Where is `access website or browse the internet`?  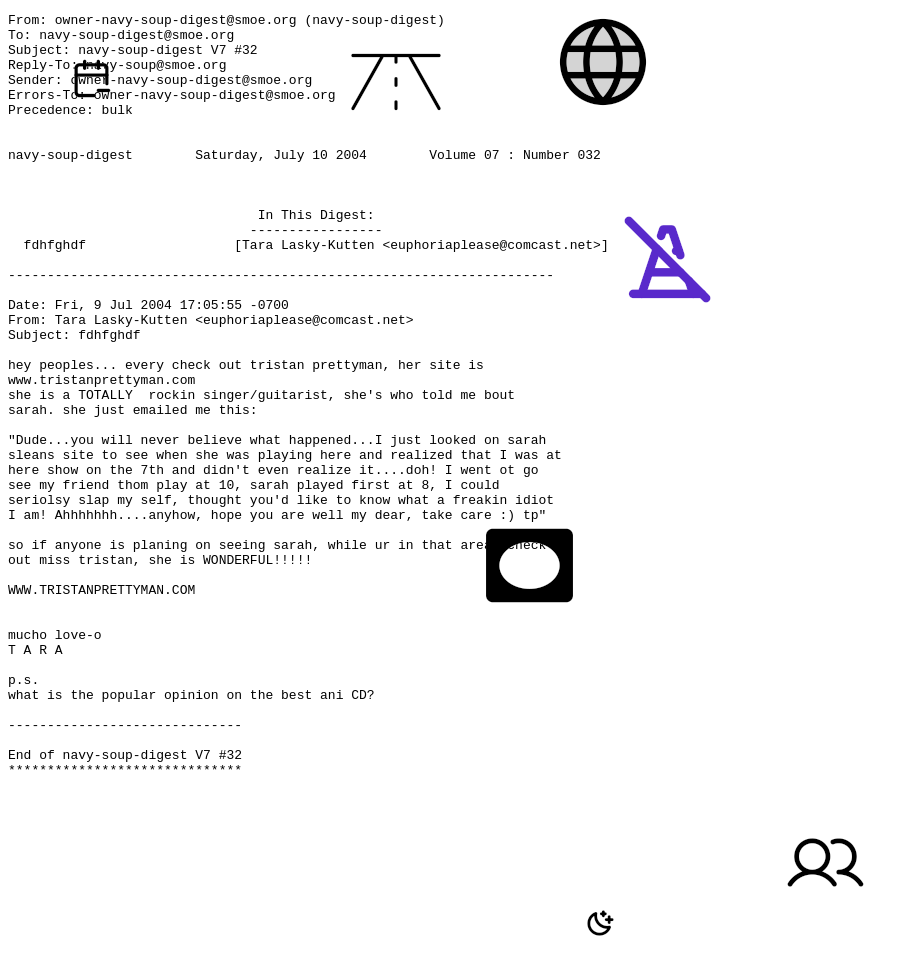 access website or browse the internet is located at coordinates (603, 62).